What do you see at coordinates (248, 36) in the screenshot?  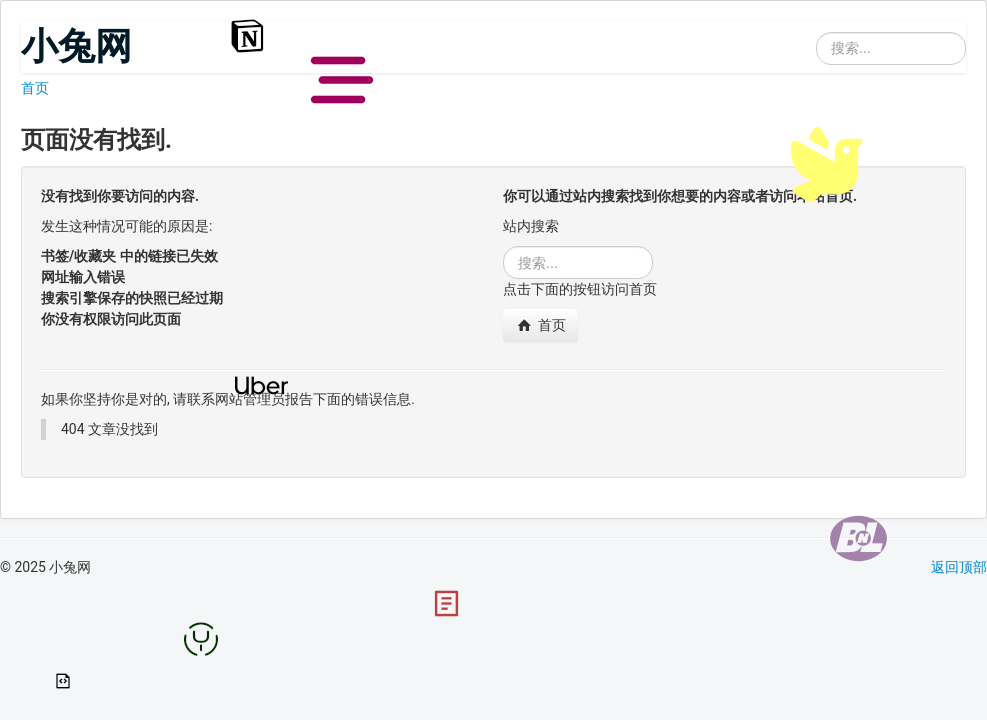 I see `open Notion app` at bounding box center [248, 36].